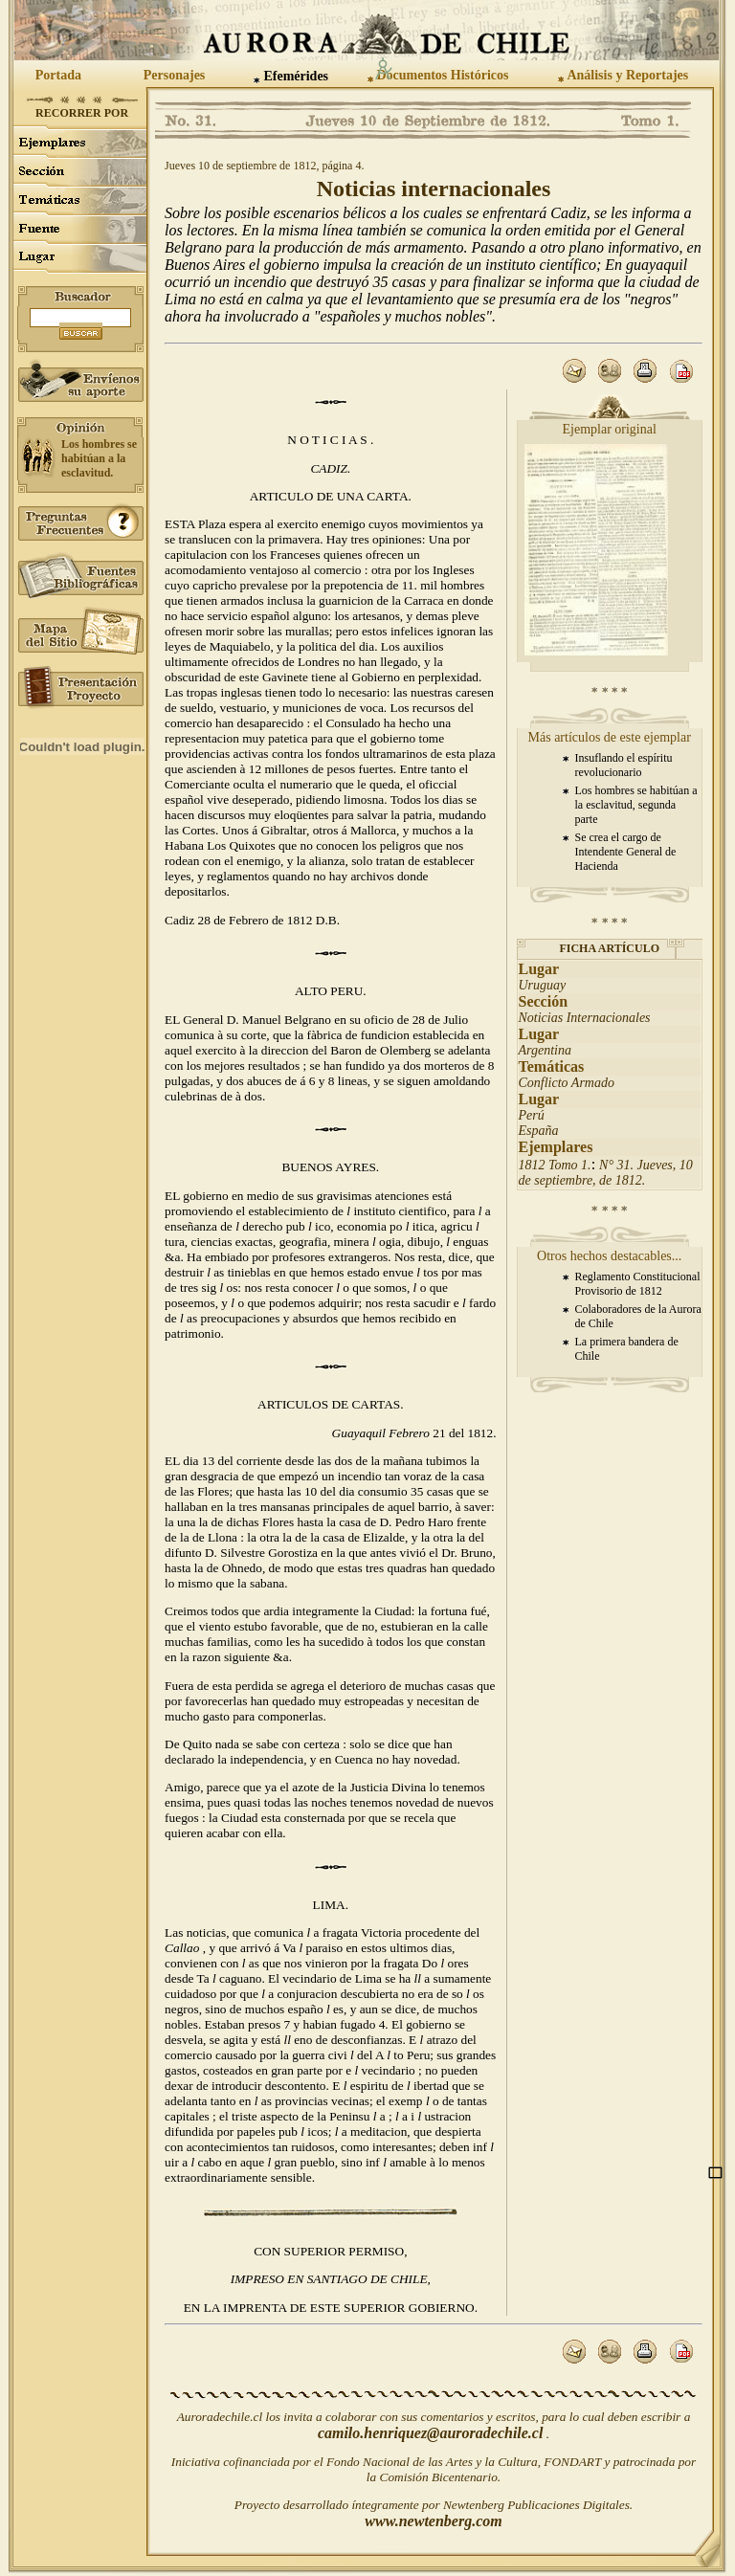 This screenshot has width=735, height=2576. I want to click on access drawing or drafting tools, so click(383, 69).